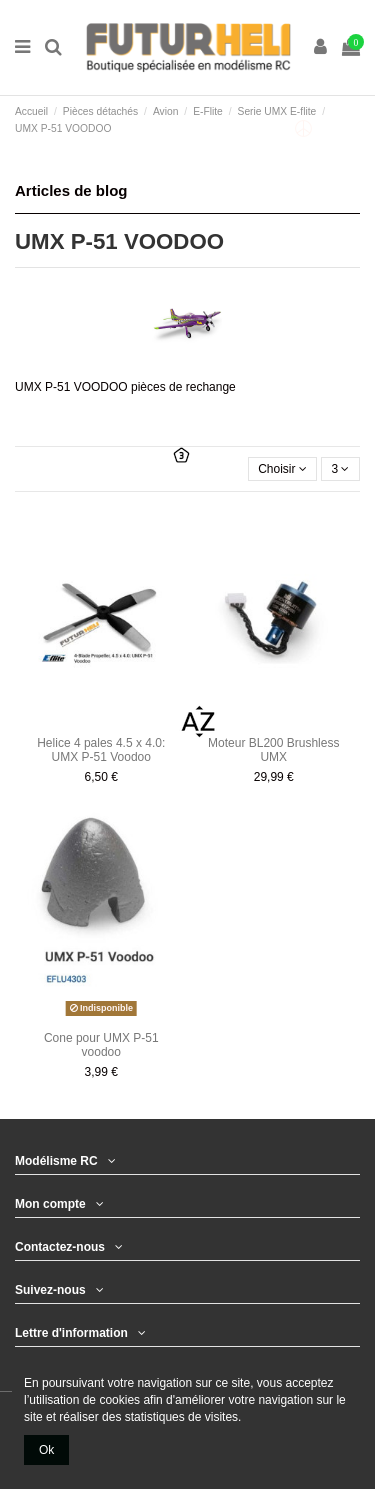 Image resolution: width=375 pixels, height=1489 pixels. I want to click on step 3 in a multi-step process, so click(181, 455).